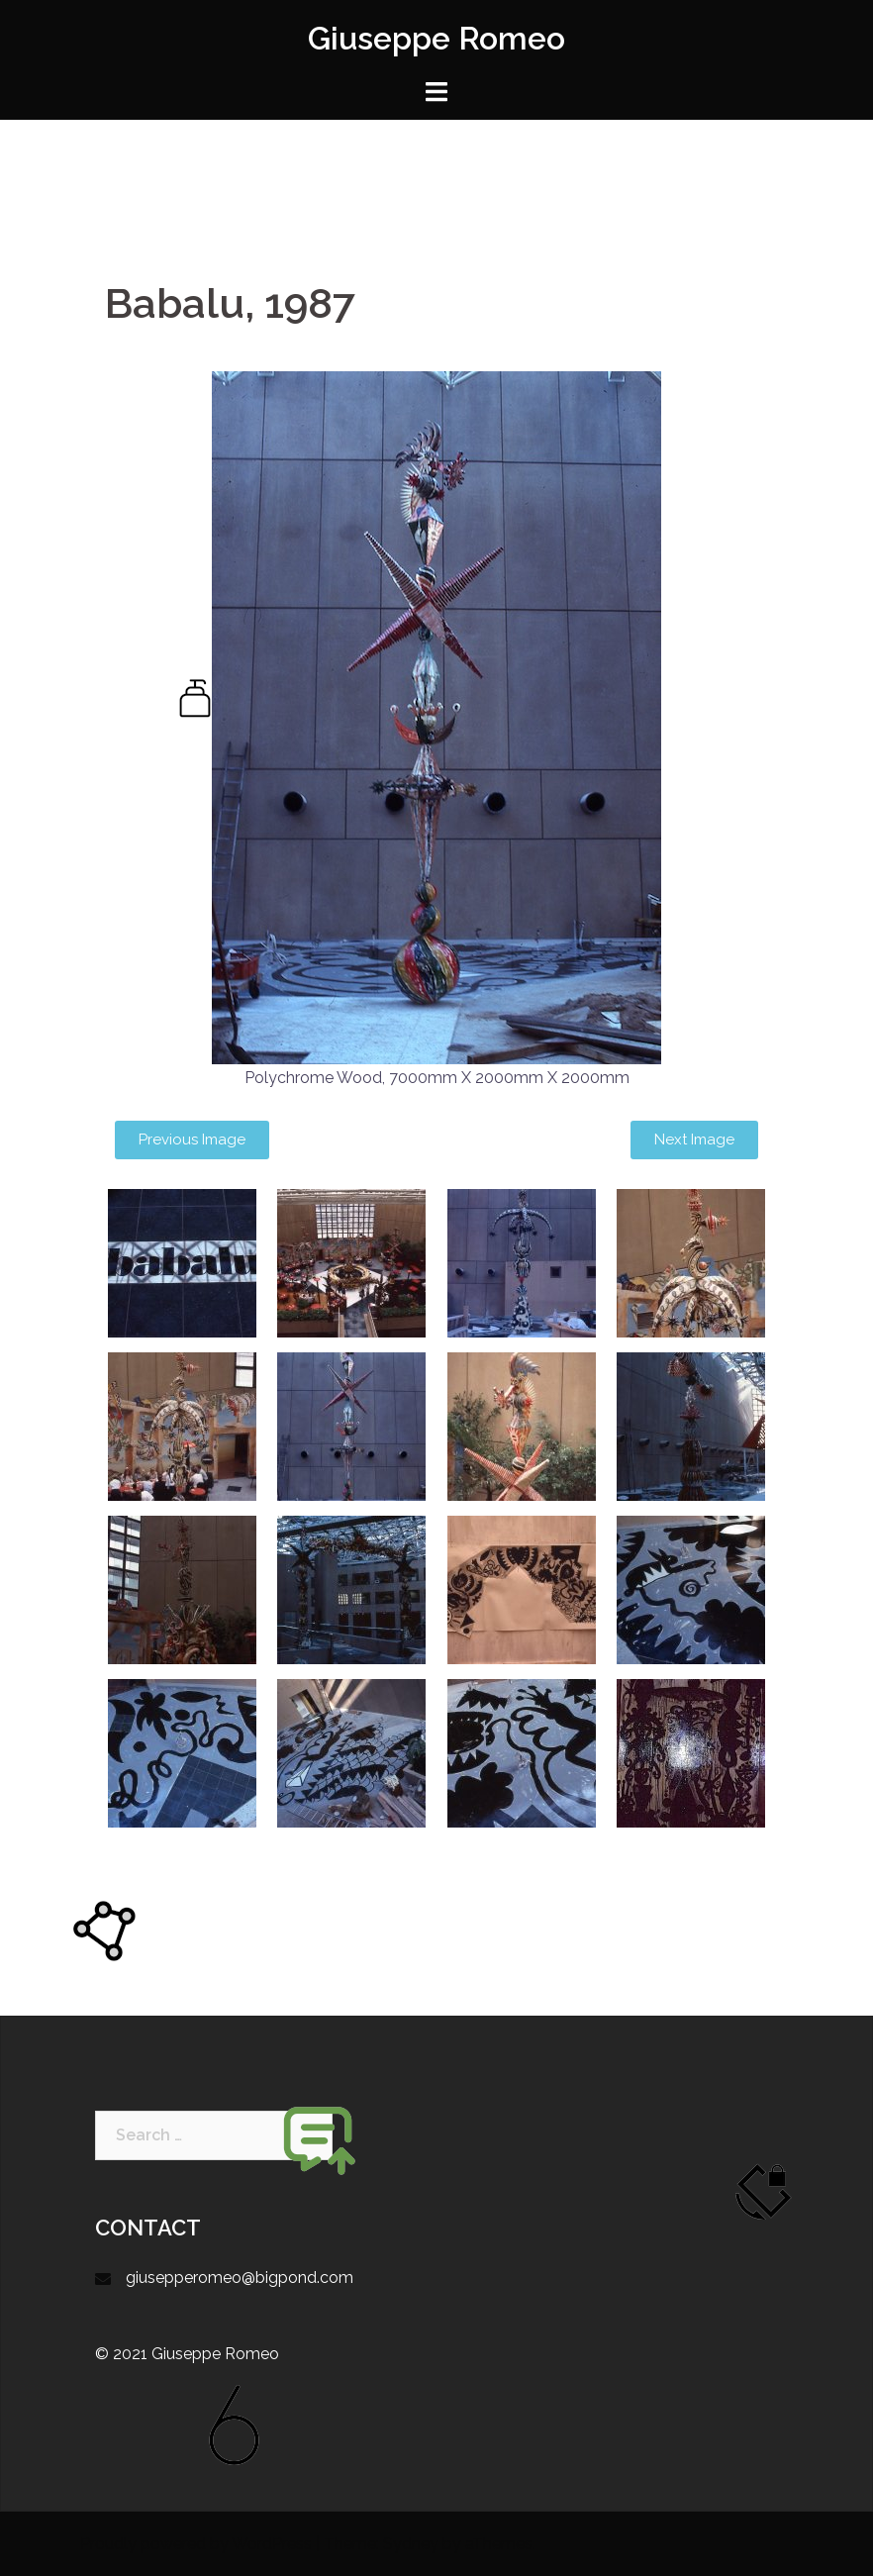 The height and width of the screenshot is (2576, 873). I want to click on create a polygon shape, so click(105, 1931).